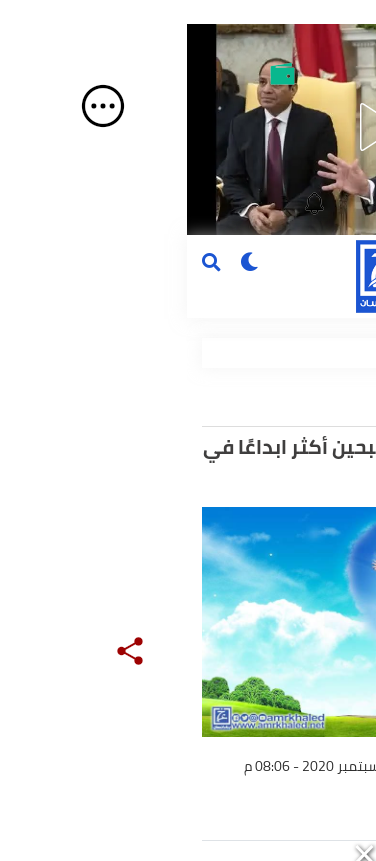  I want to click on access your wallet or payment methods, so click(282, 74).